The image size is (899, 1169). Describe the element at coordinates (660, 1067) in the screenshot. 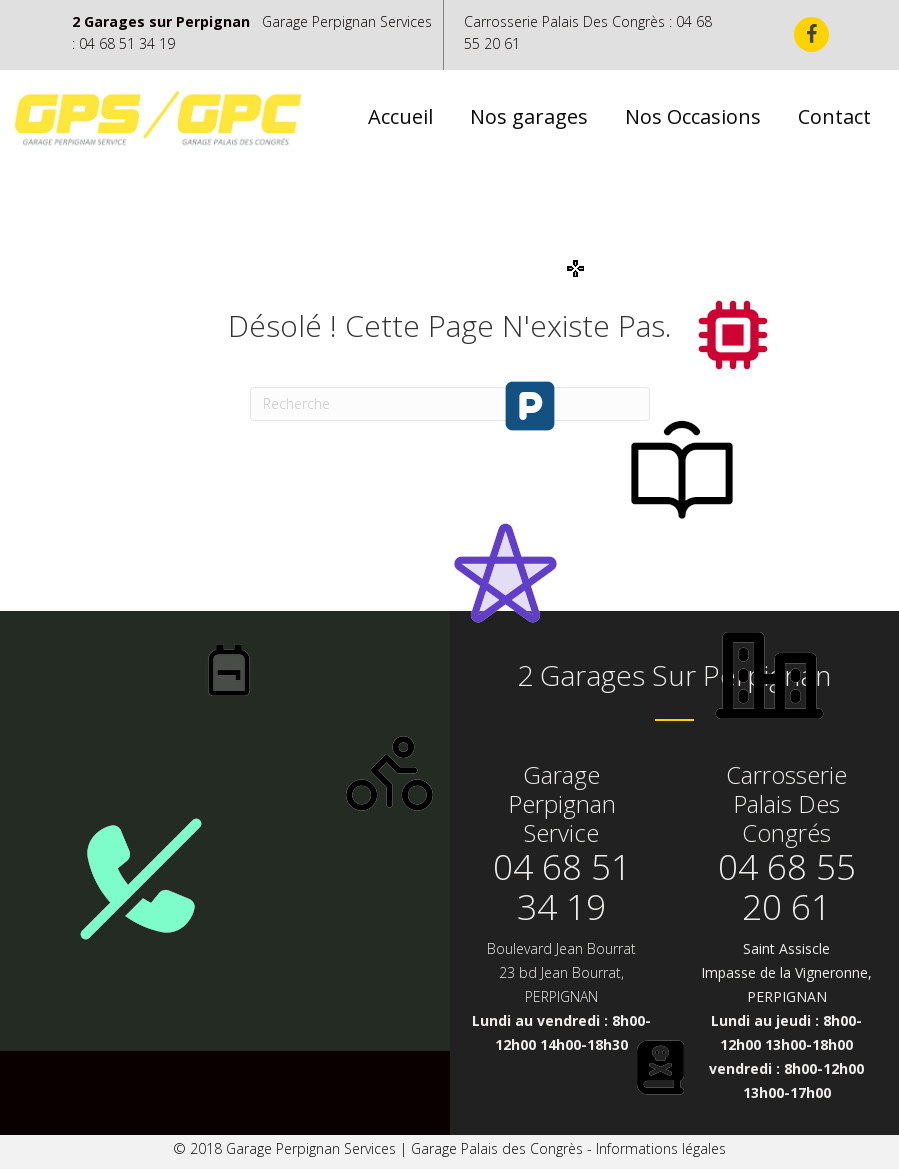

I see `access dark mode or spooky theme settings` at that location.